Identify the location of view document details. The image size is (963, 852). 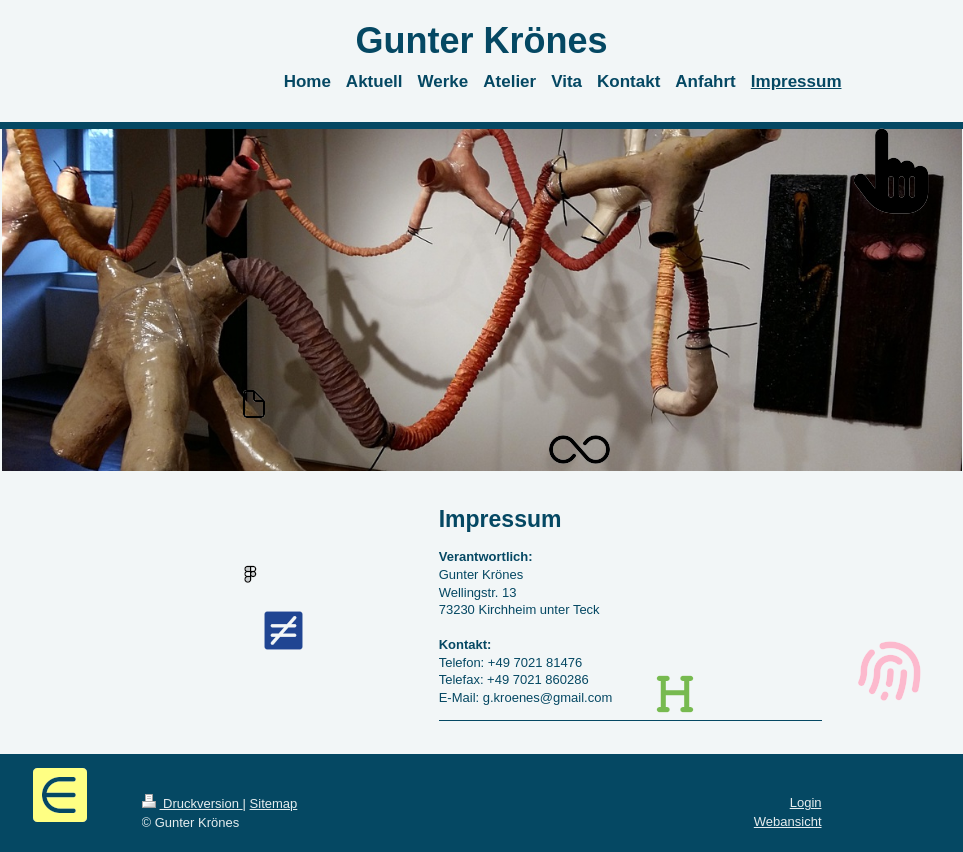
(254, 404).